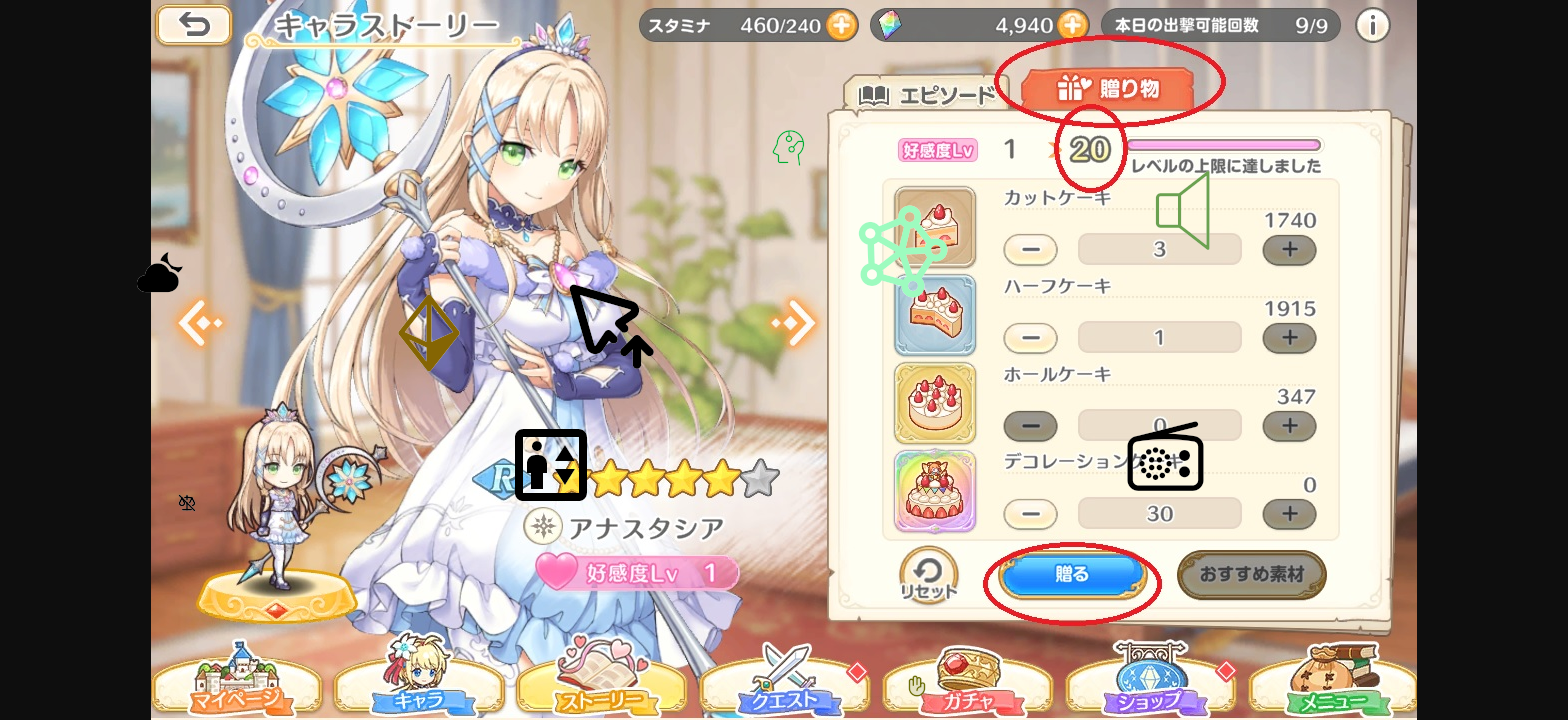 The width and height of the screenshot is (1568, 720). I want to click on listen to radio or audio broadcasts, so click(1165, 455).